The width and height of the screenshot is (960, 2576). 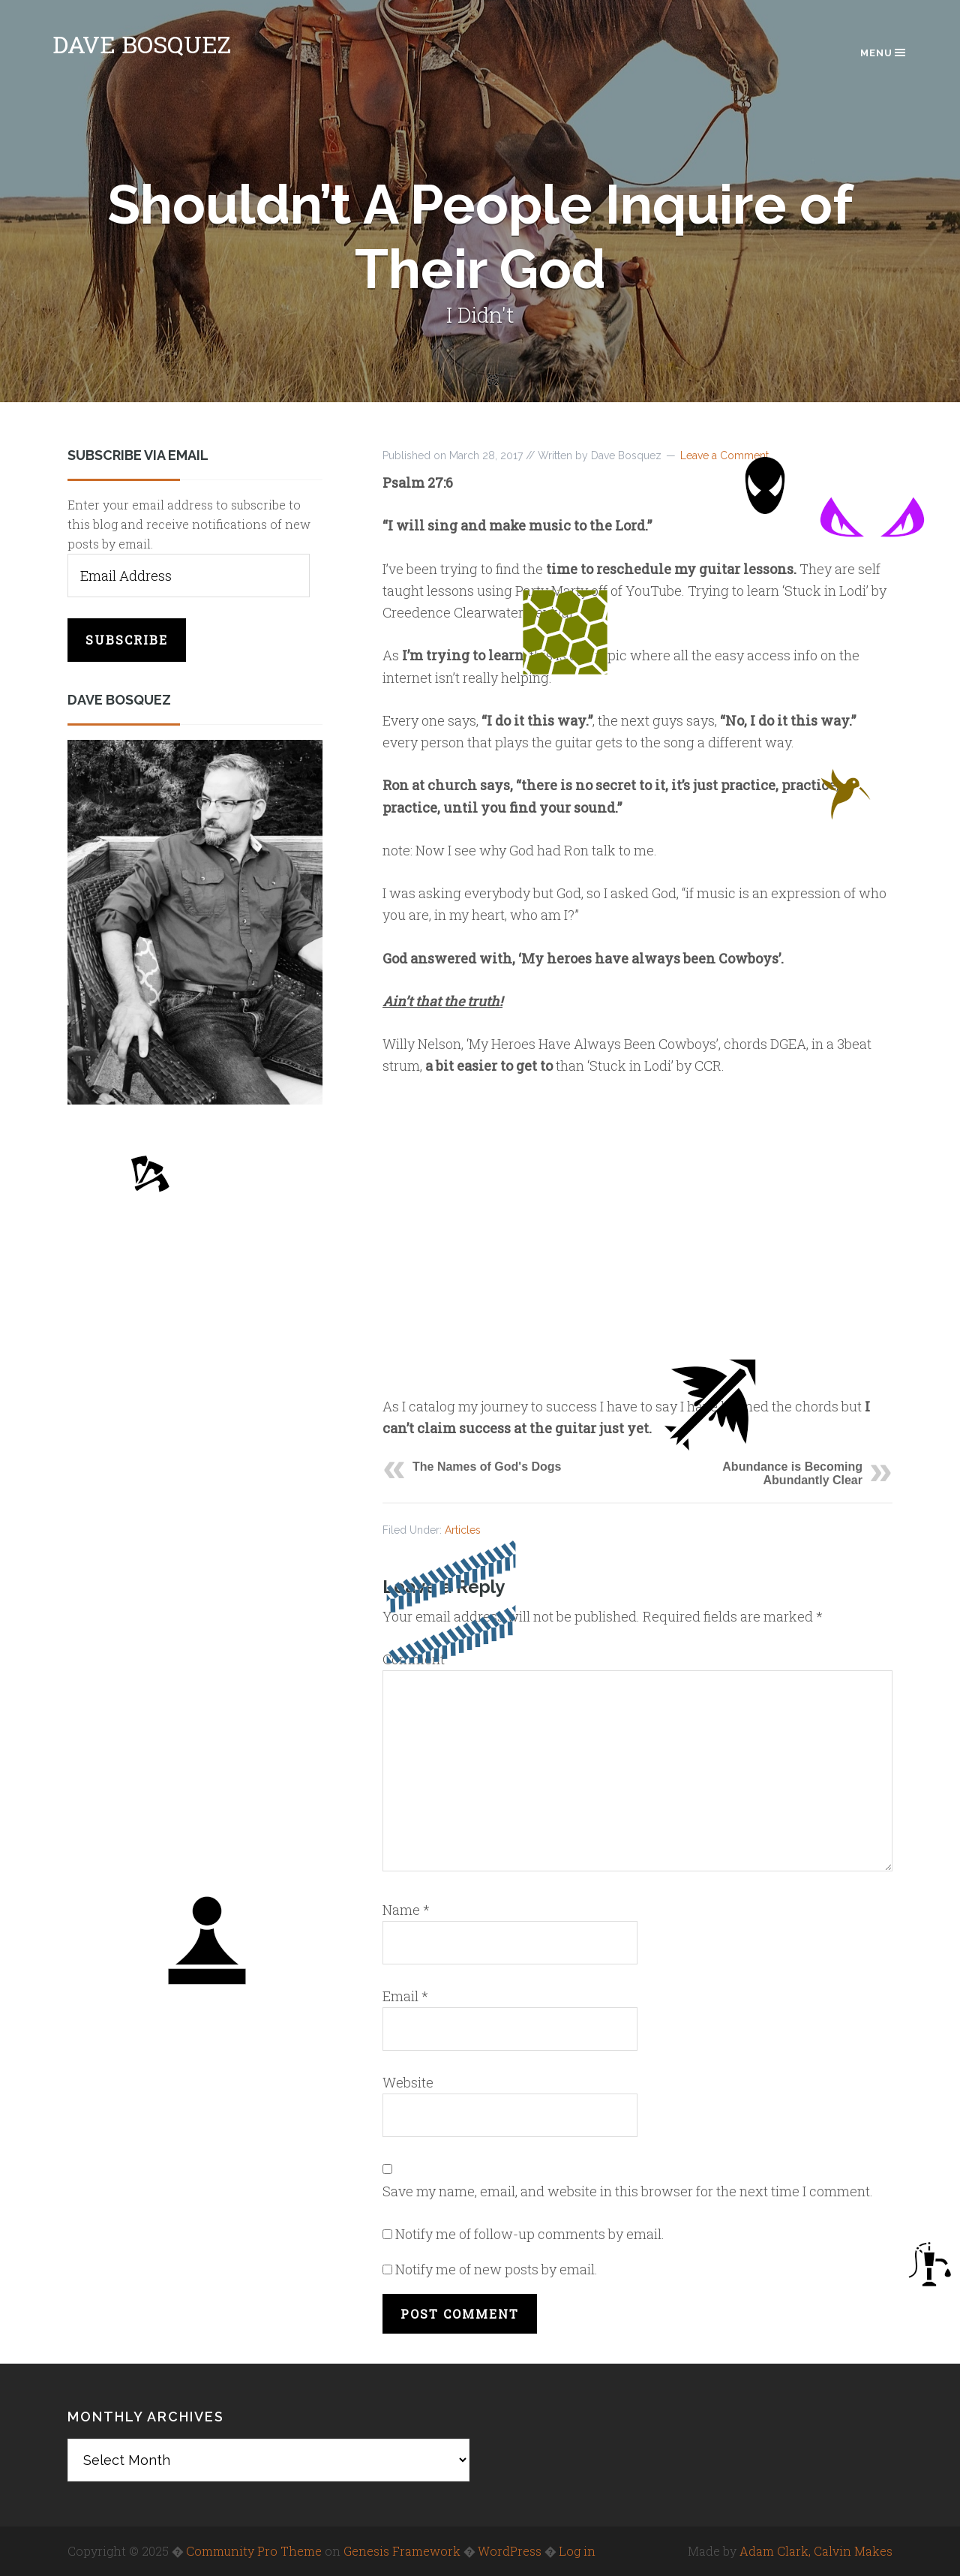 What do you see at coordinates (565, 632) in the screenshot?
I see `view hexagonal grid or tile map` at bounding box center [565, 632].